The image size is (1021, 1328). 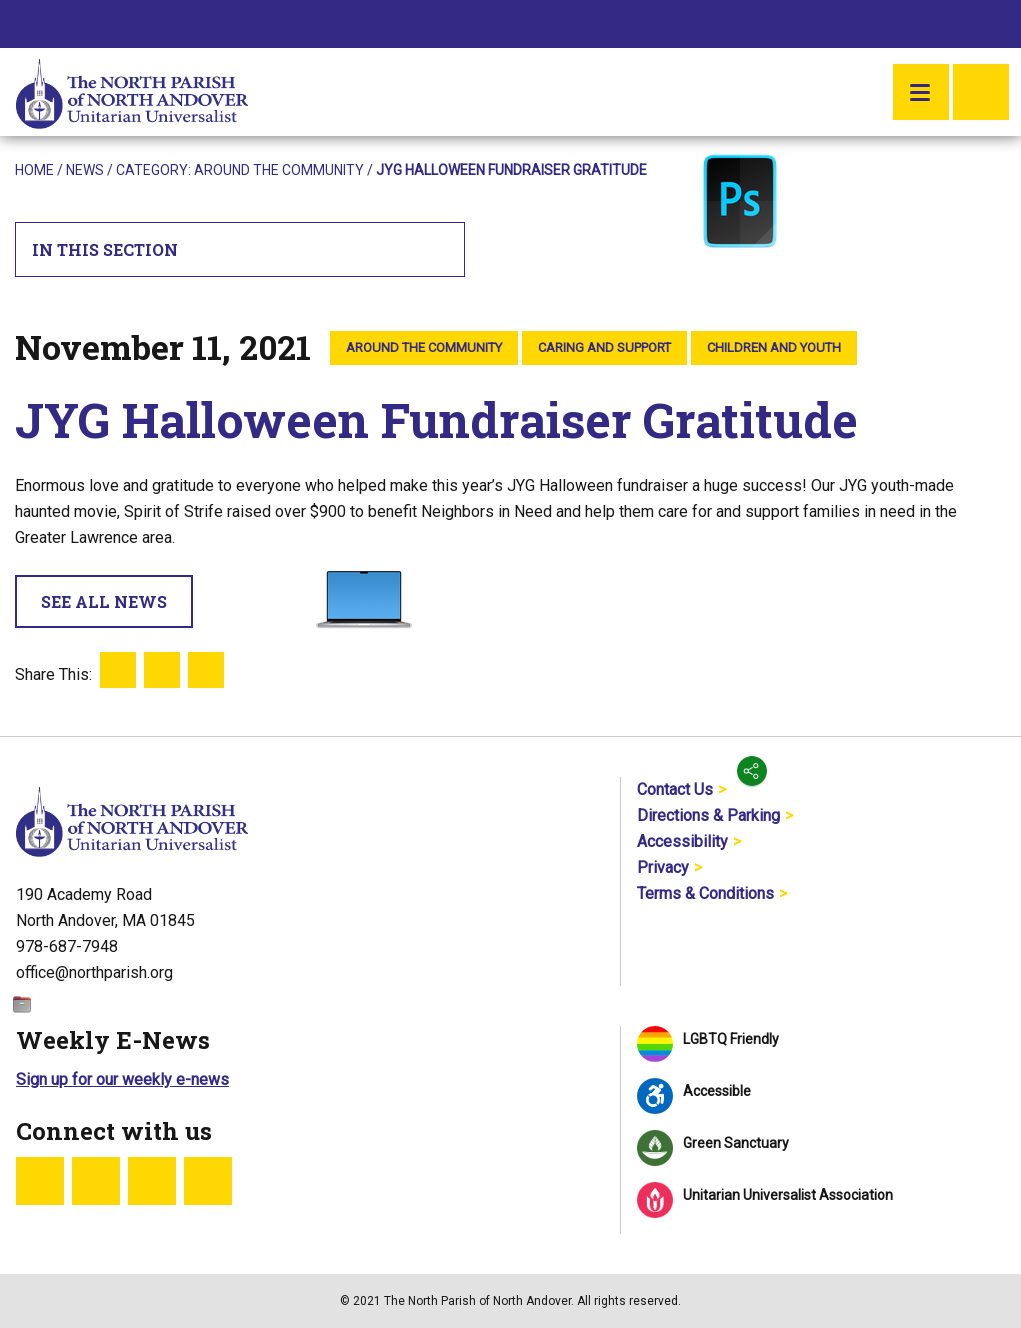 I want to click on open the file manager application, so click(x=22, y=1004).